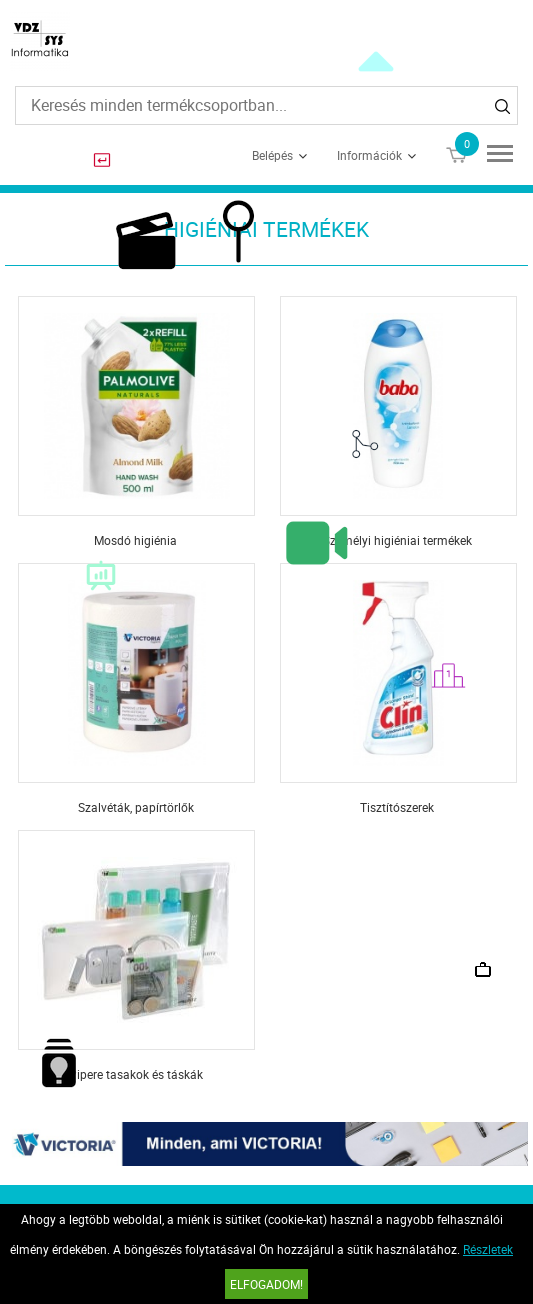 The image size is (533, 1304). Describe the element at coordinates (363, 444) in the screenshot. I see `merge branches in version control` at that location.